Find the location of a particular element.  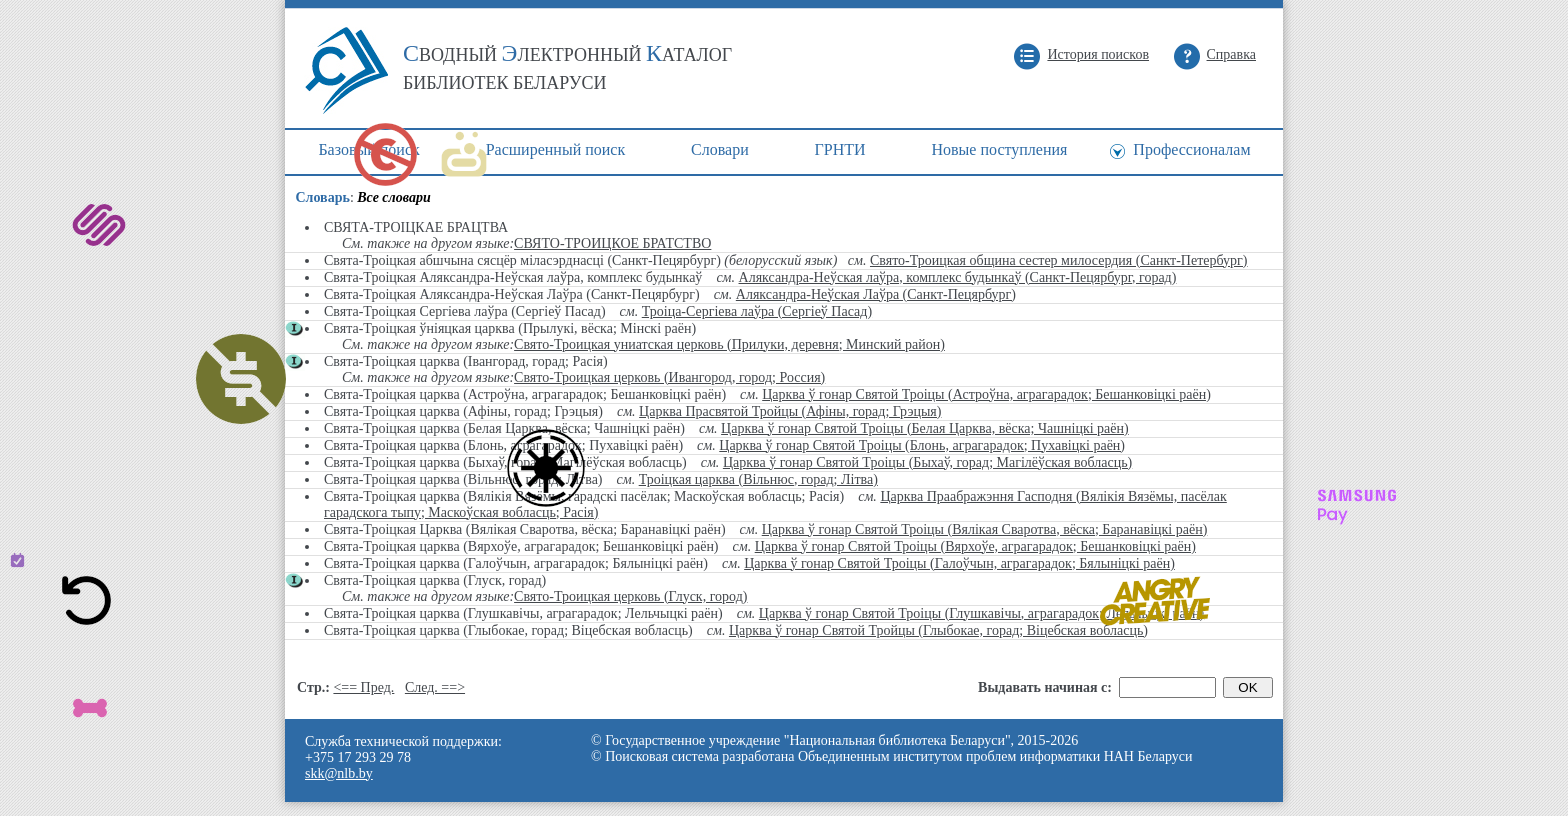

squarespace logo is located at coordinates (99, 225).